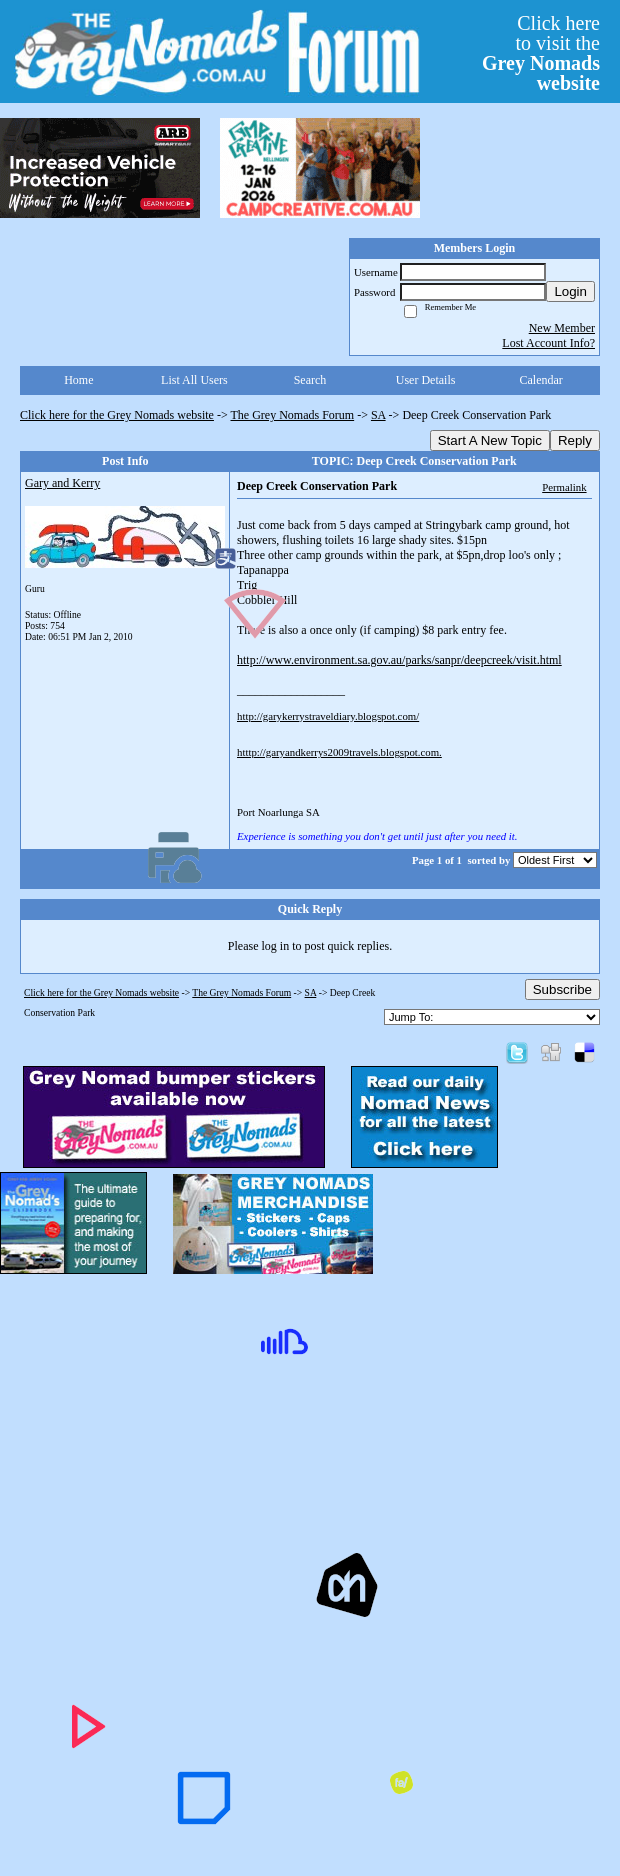  I want to click on create a new sticky note, so click(204, 1798).